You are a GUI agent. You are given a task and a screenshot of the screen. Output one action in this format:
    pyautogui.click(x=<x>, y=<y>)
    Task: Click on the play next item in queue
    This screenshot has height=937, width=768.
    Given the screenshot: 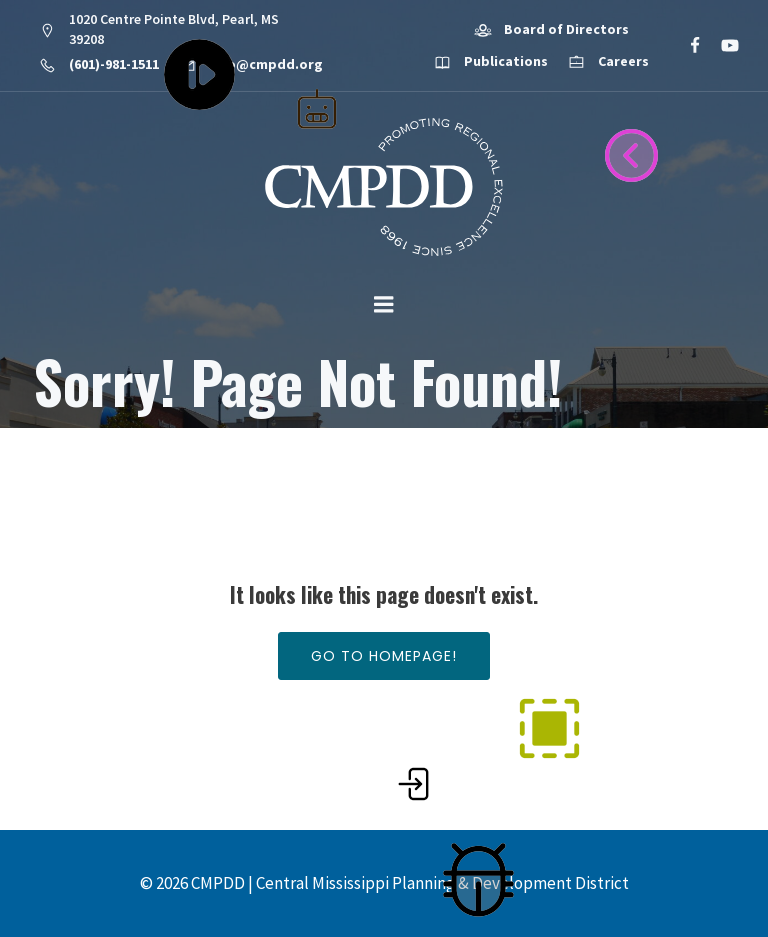 What is the action you would take?
    pyautogui.click(x=199, y=74)
    